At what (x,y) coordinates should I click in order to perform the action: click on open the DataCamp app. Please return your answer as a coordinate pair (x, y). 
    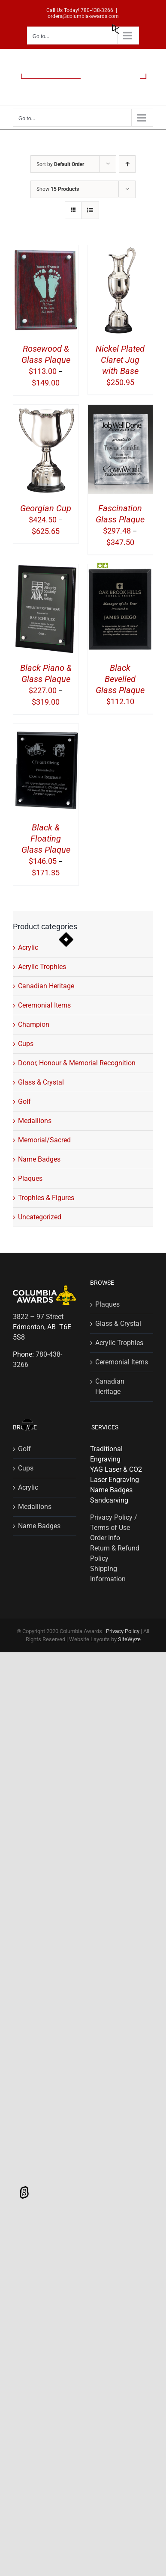
    Looking at the image, I should click on (116, 29).